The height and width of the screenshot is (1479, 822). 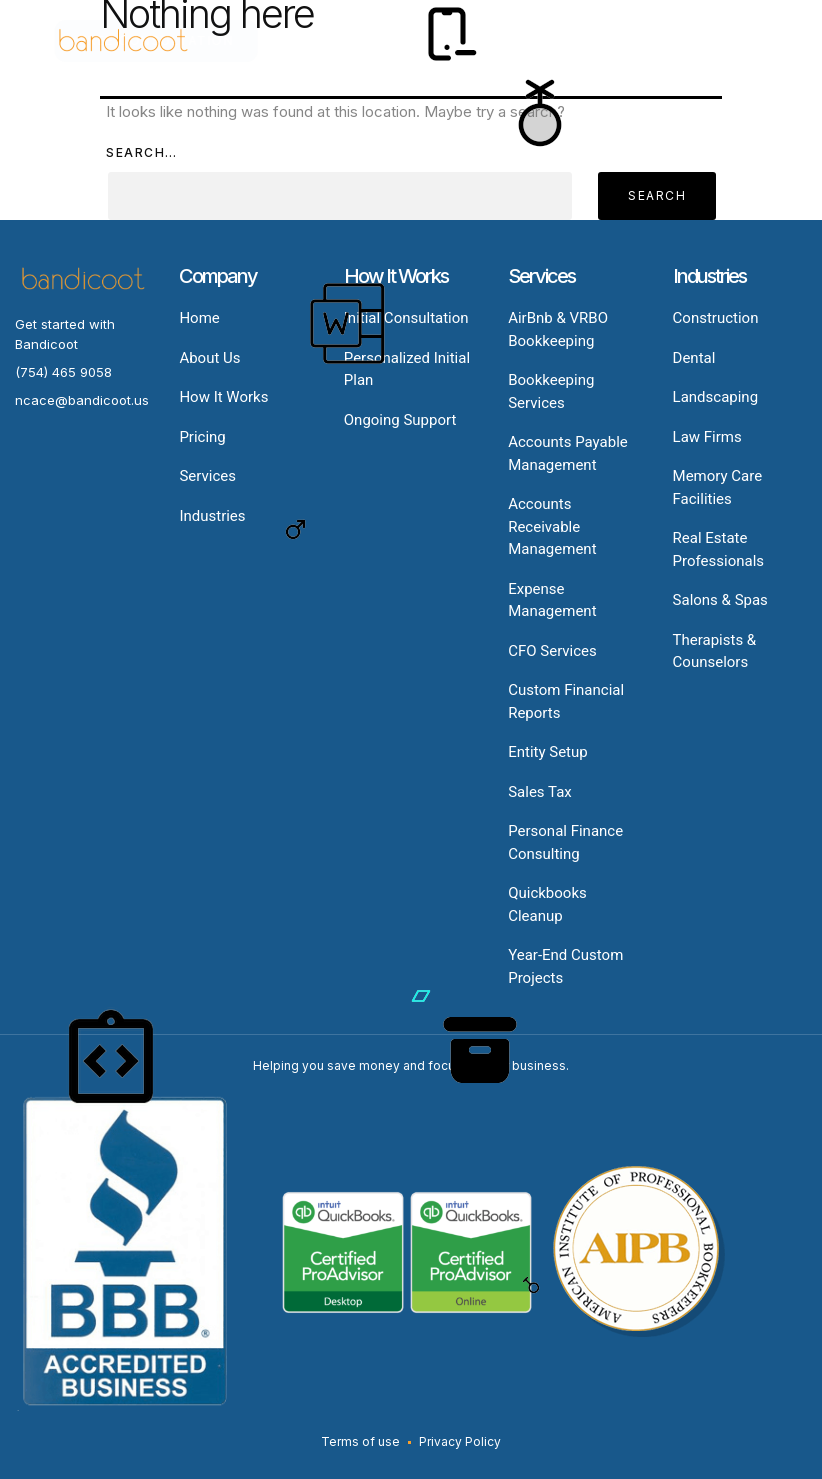 What do you see at coordinates (531, 1285) in the screenshot?
I see `indicates travesti gender identity` at bounding box center [531, 1285].